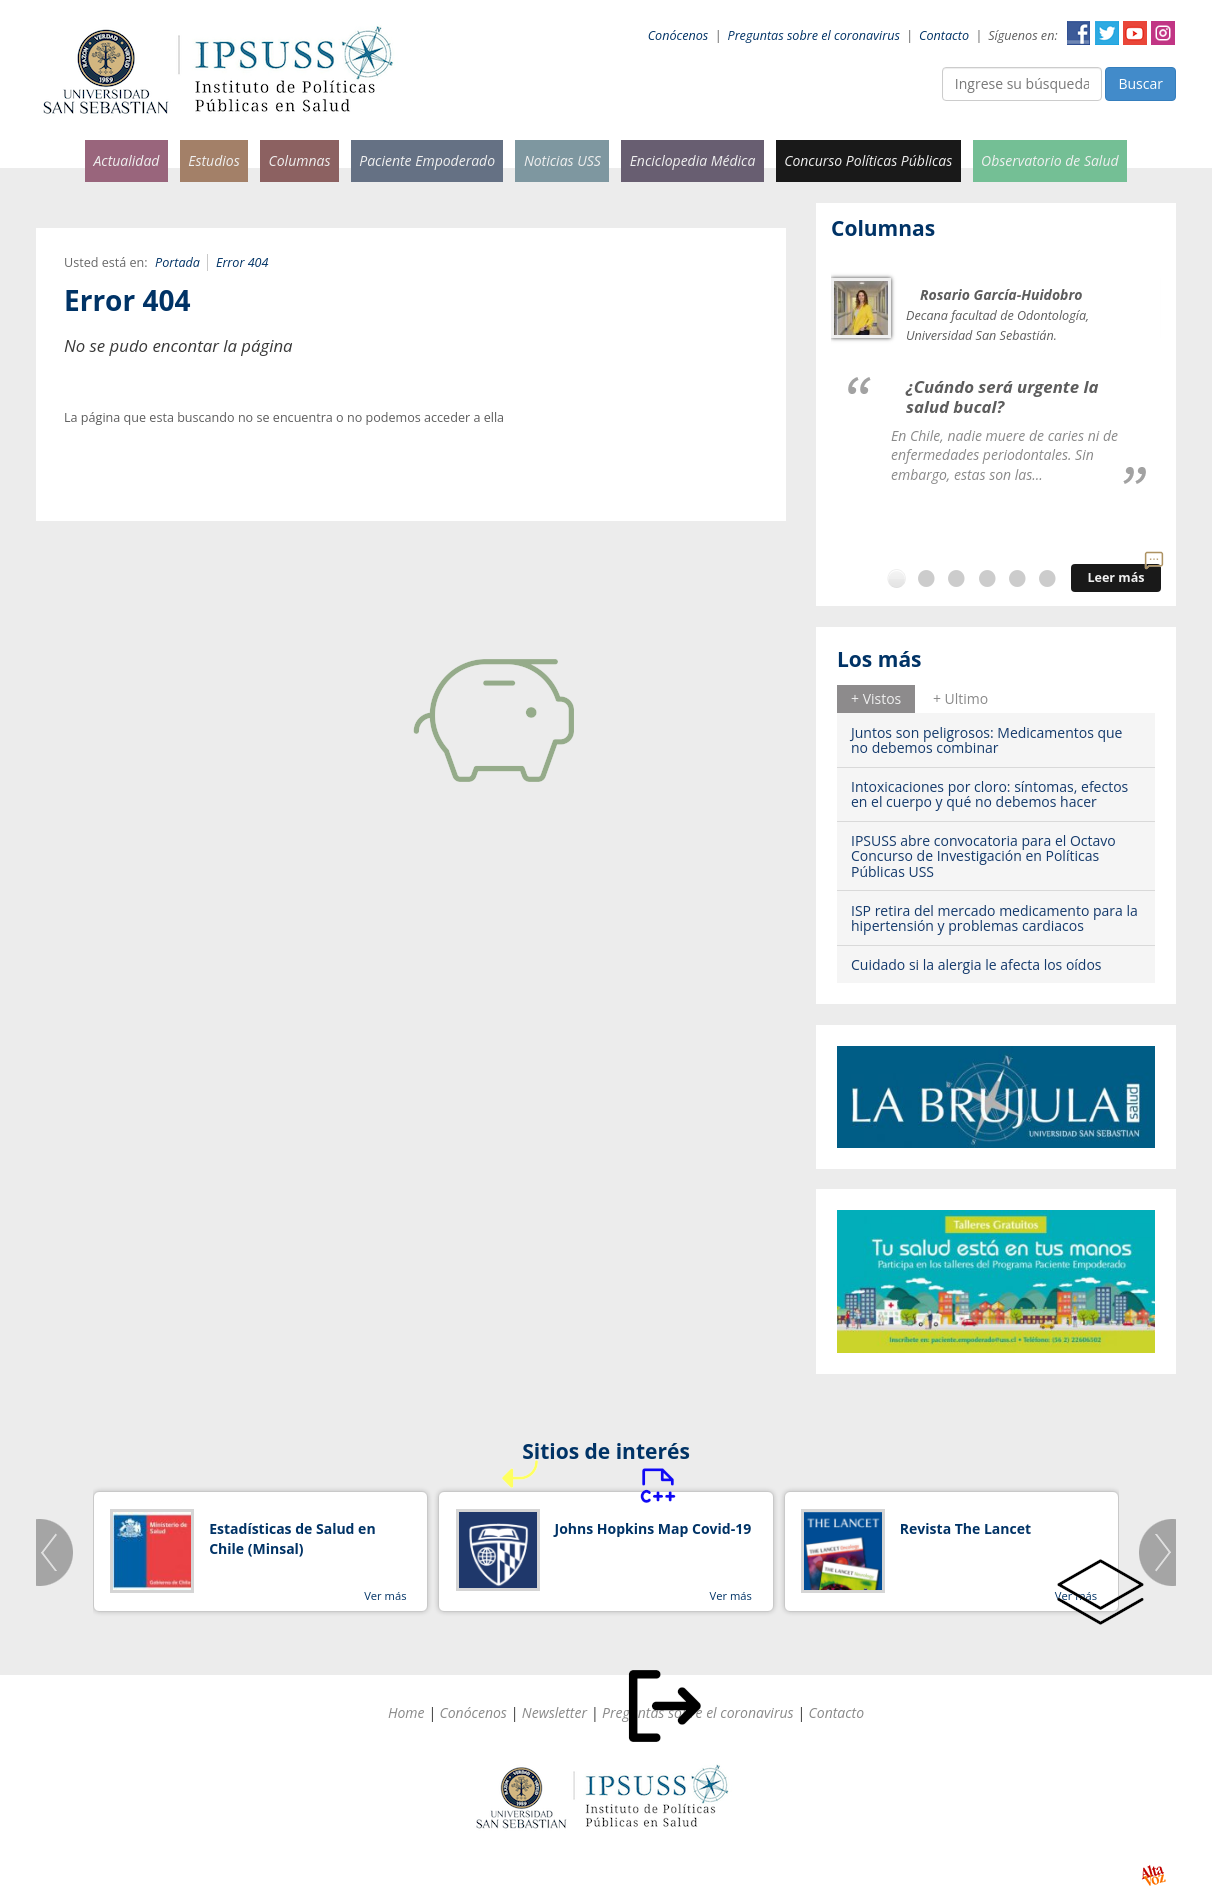  Describe the element at coordinates (658, 1487) in the screenshot. I see `open a C++ source code file` at that location.